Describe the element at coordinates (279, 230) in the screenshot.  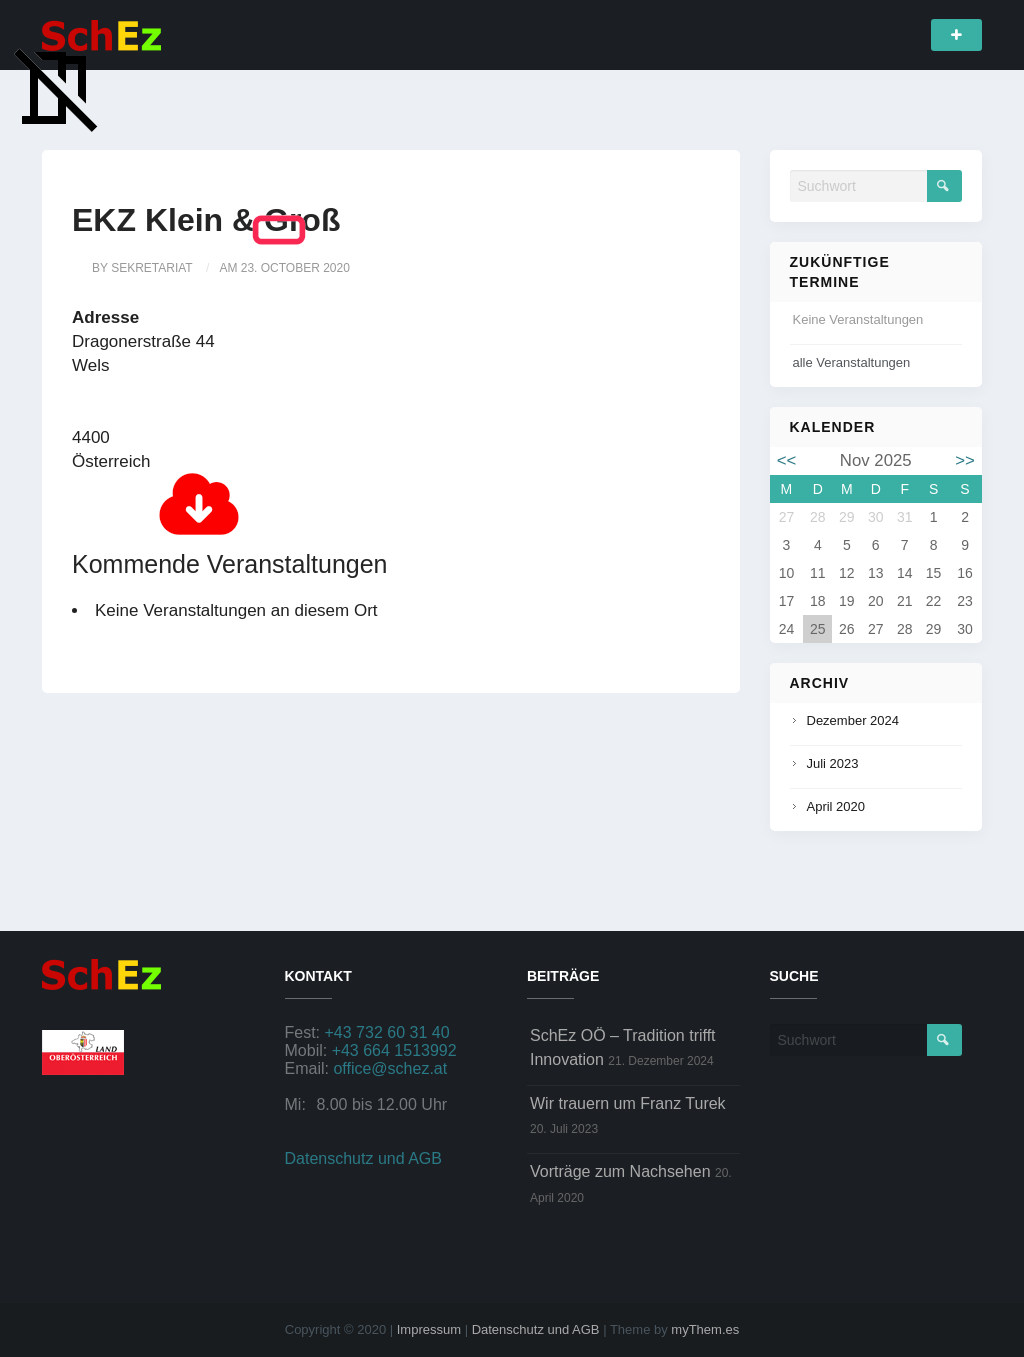
I see `crop image to 16:9 aspect ratio` at that location.